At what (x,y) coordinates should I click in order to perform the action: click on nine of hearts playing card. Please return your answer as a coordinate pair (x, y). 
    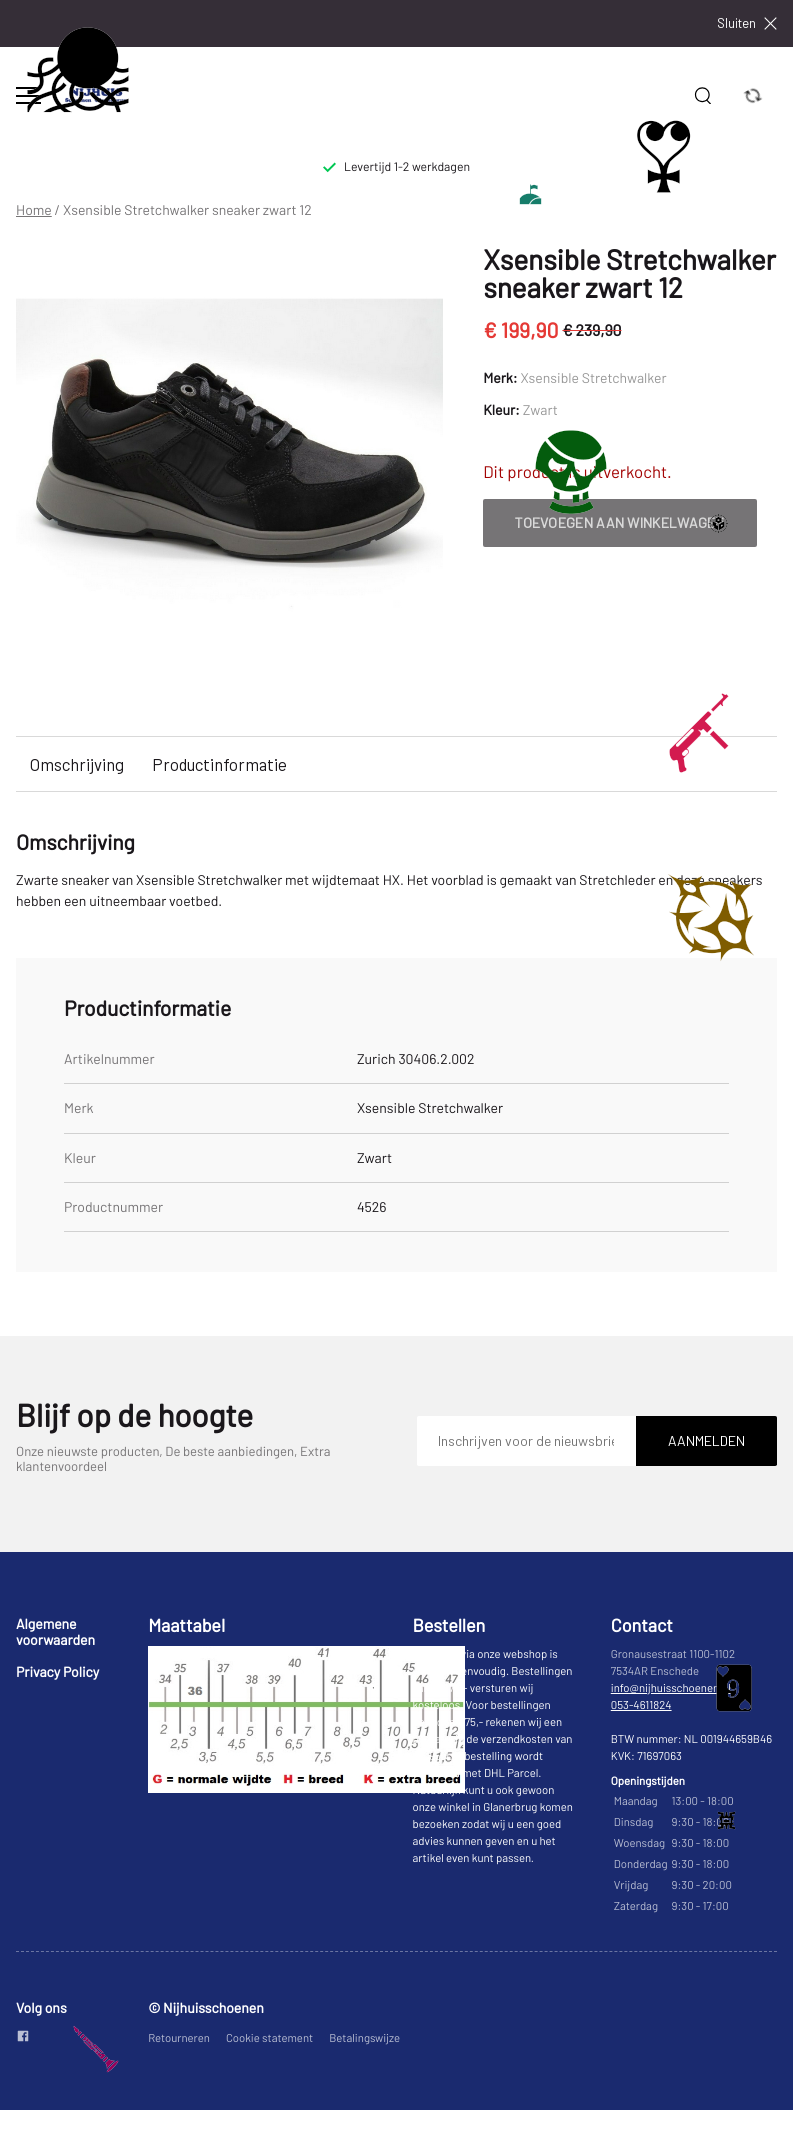
    Looking at the image, I should click on (734, 1688).